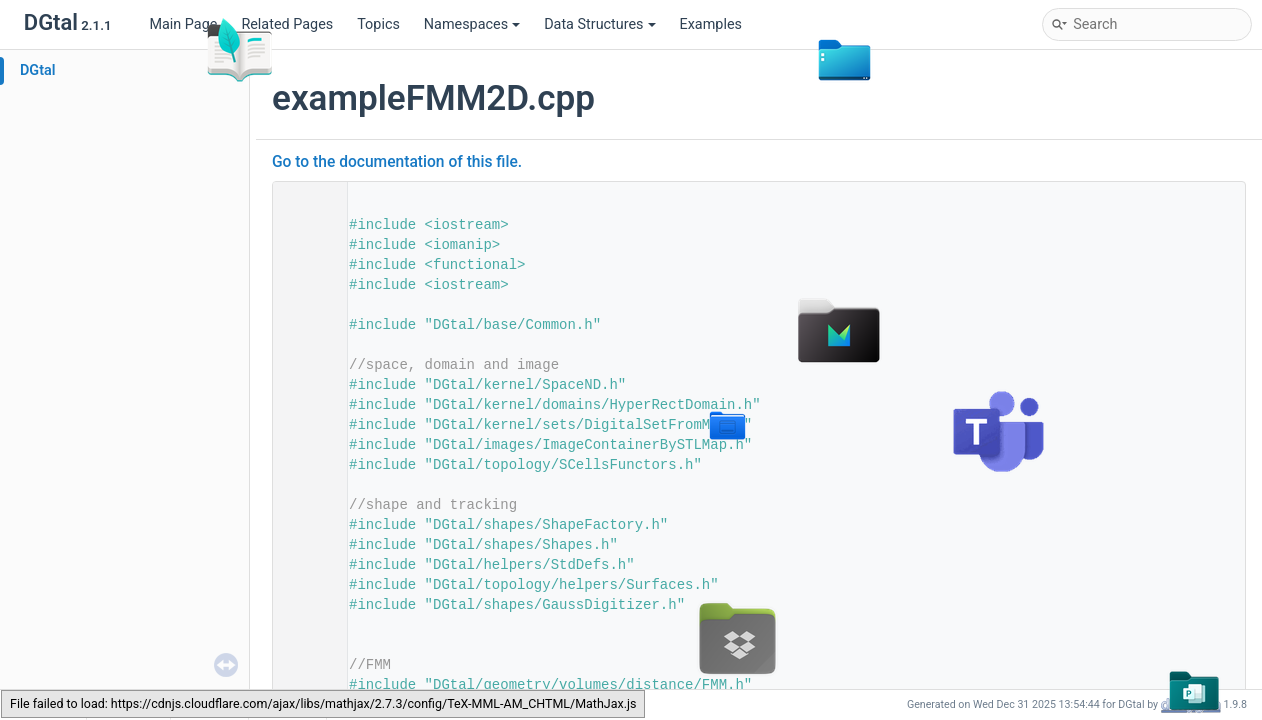  Describe the element at coordinates (239, 51) in the screenshot. I see `open foliate e-book reader library` at that location.